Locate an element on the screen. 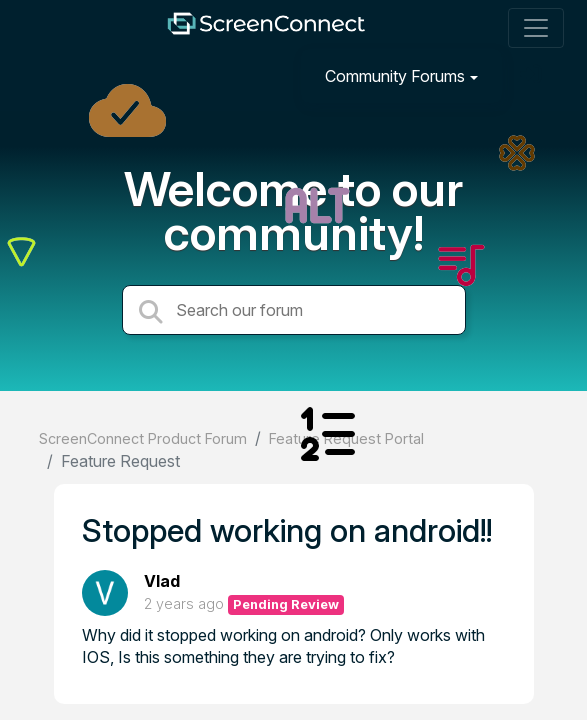 The width and height of the screenshot is (587, 720). file successfully uploaded to cloud storage is located at coordinates (127, 110).